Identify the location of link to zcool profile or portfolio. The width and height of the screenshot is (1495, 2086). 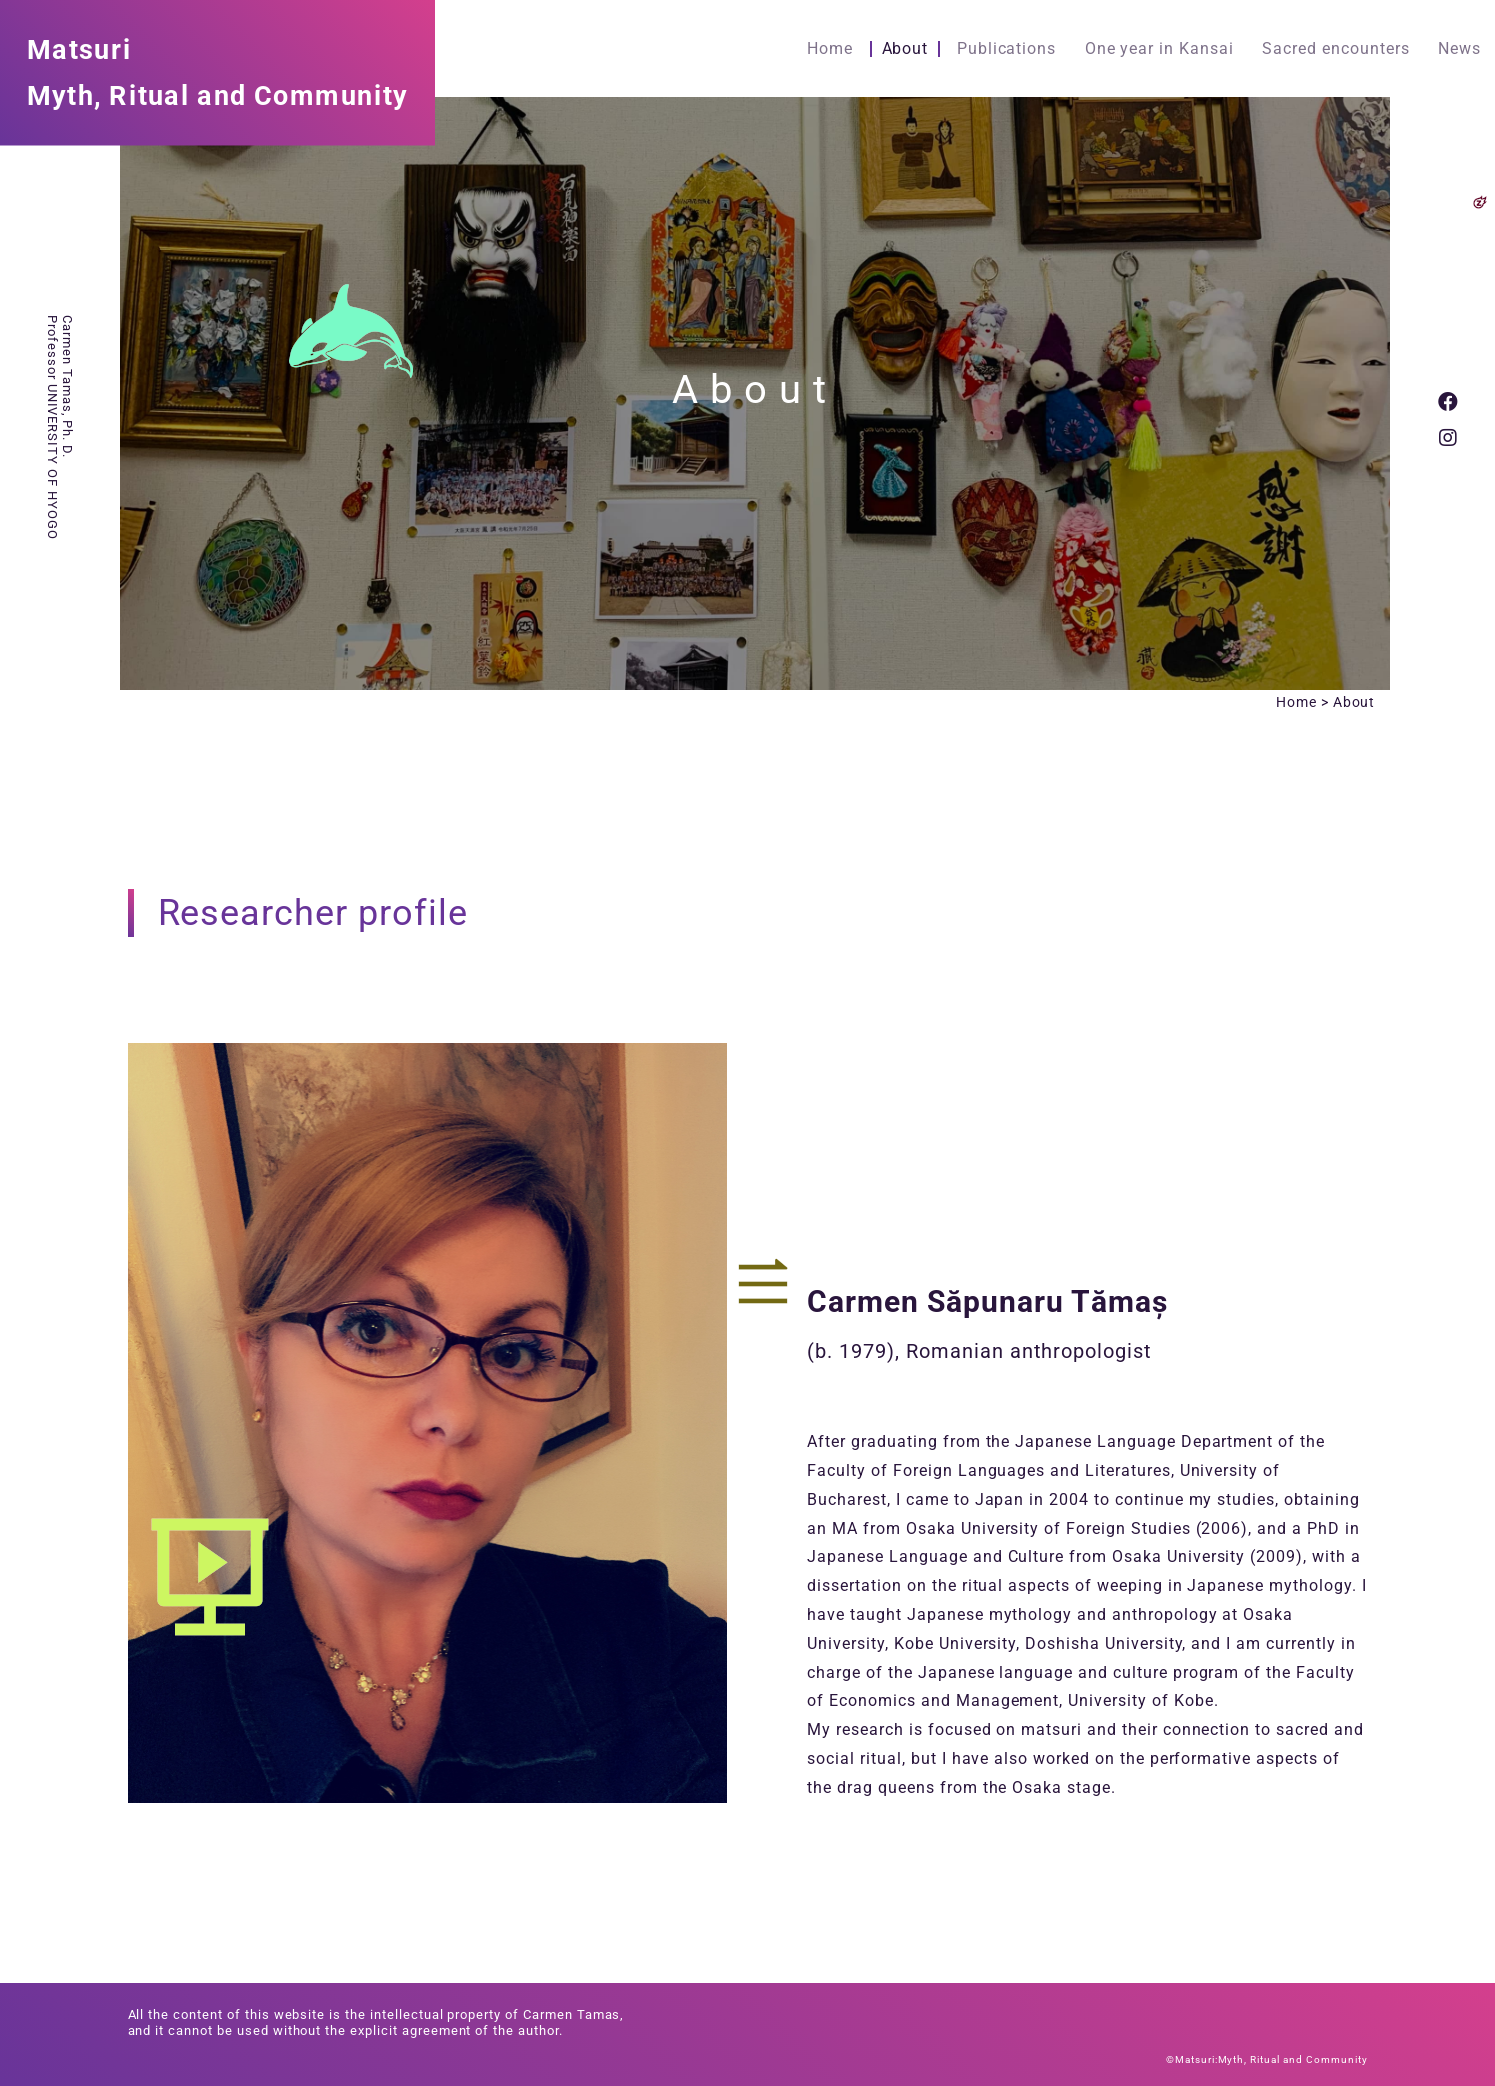
(1480, 202).